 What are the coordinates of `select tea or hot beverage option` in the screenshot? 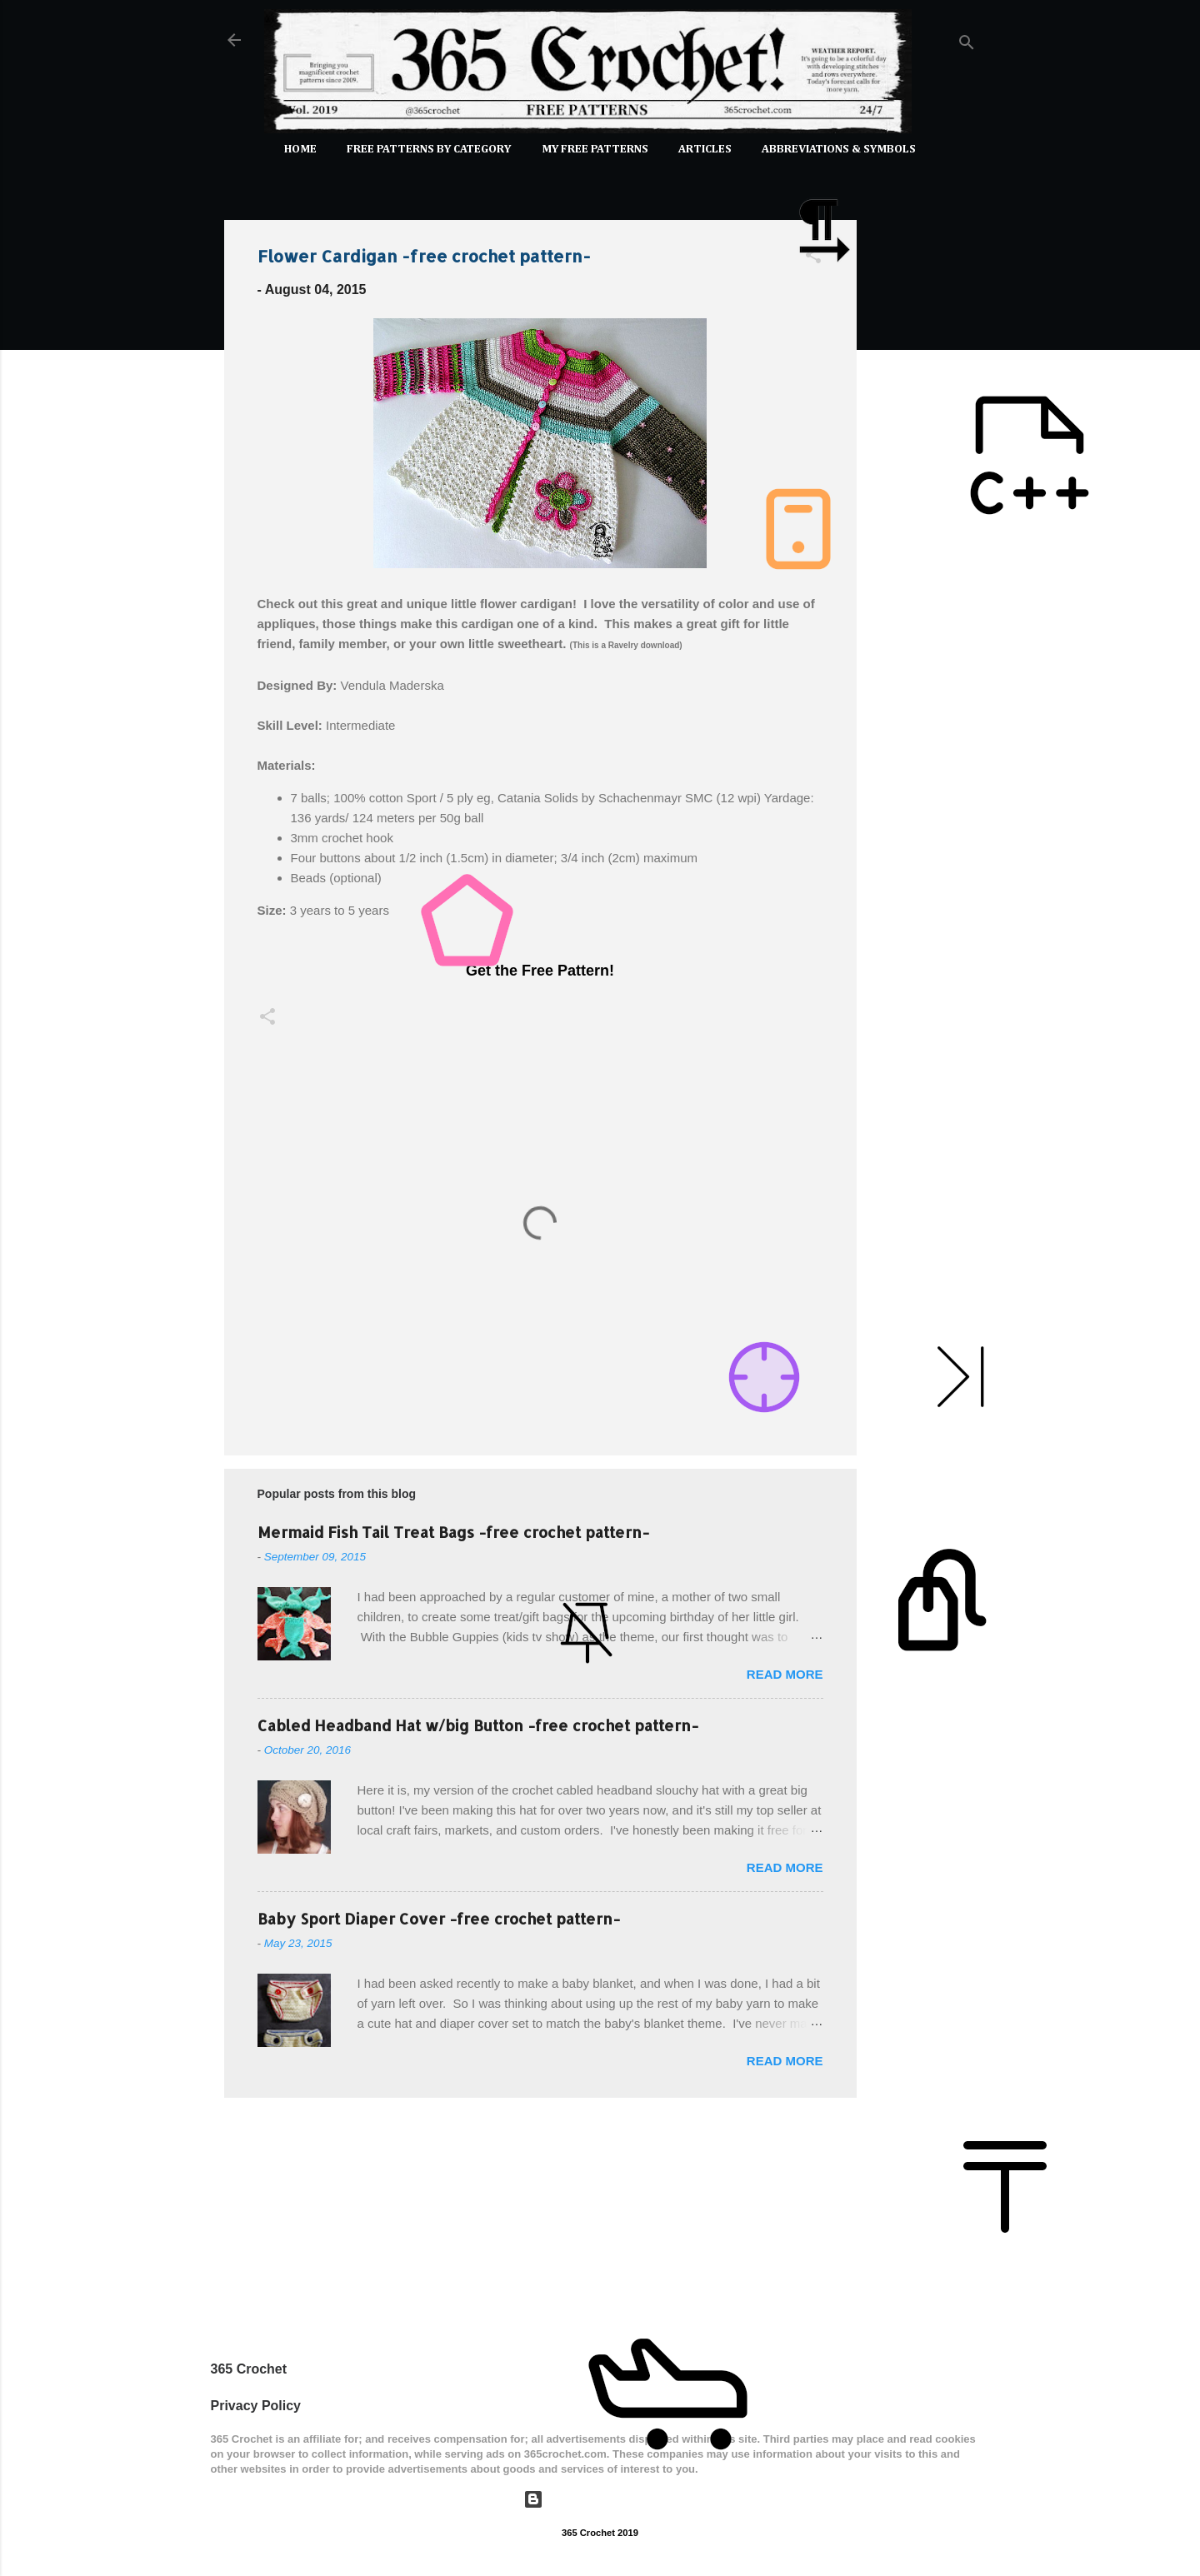 It's located at (938, 1603).